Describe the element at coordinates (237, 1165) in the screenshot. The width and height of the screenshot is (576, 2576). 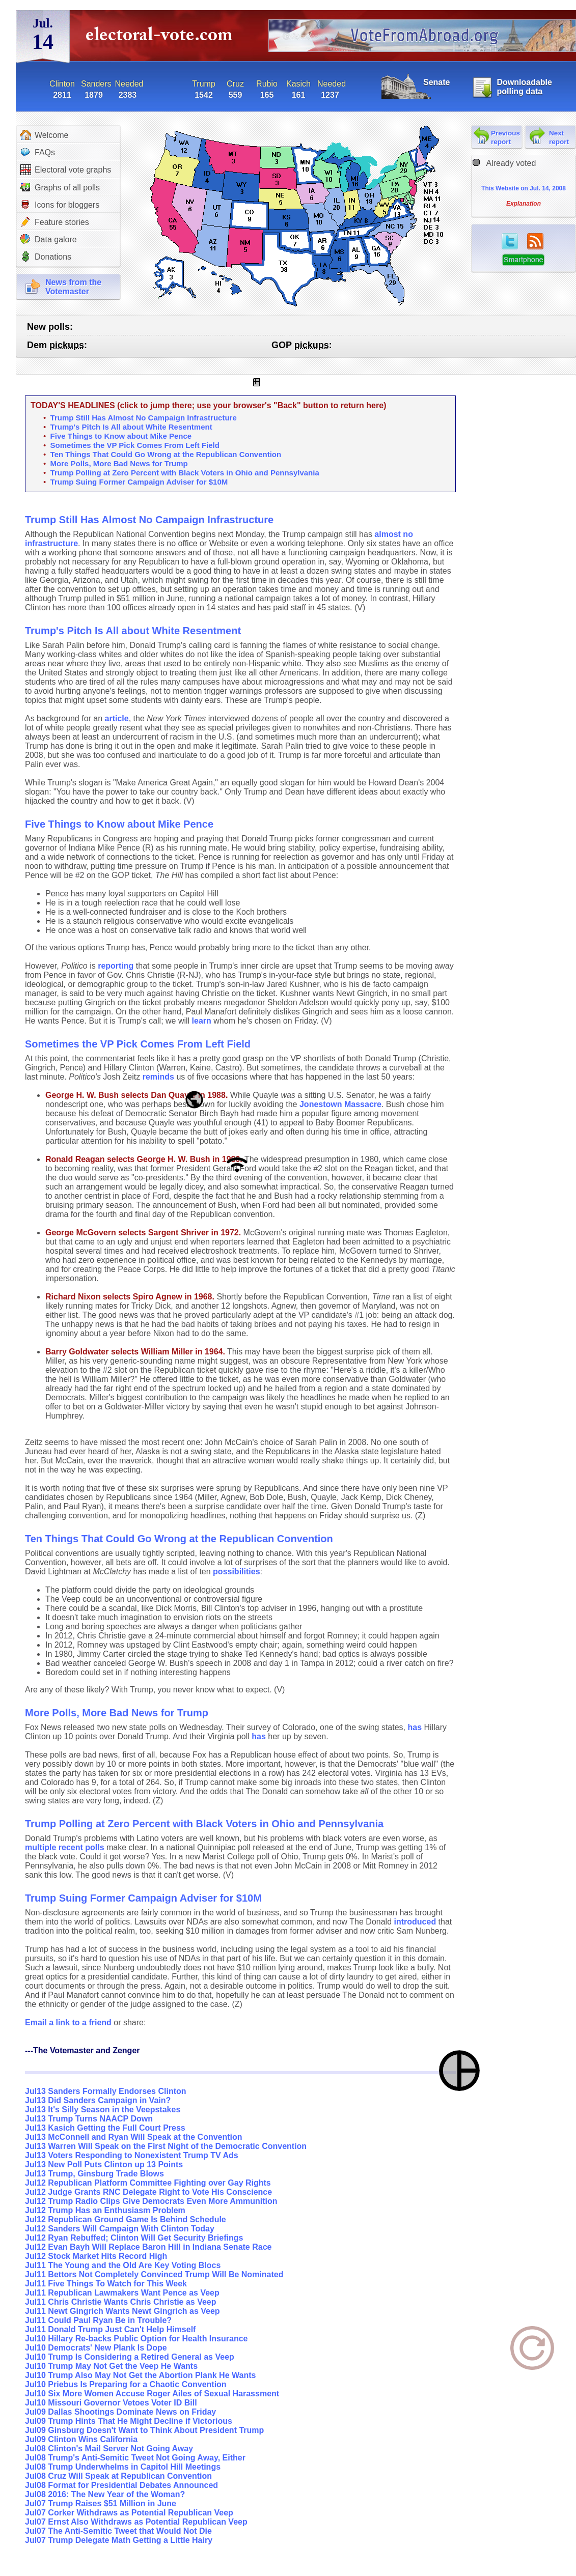
I see `indicates active wifi connection` at that location.